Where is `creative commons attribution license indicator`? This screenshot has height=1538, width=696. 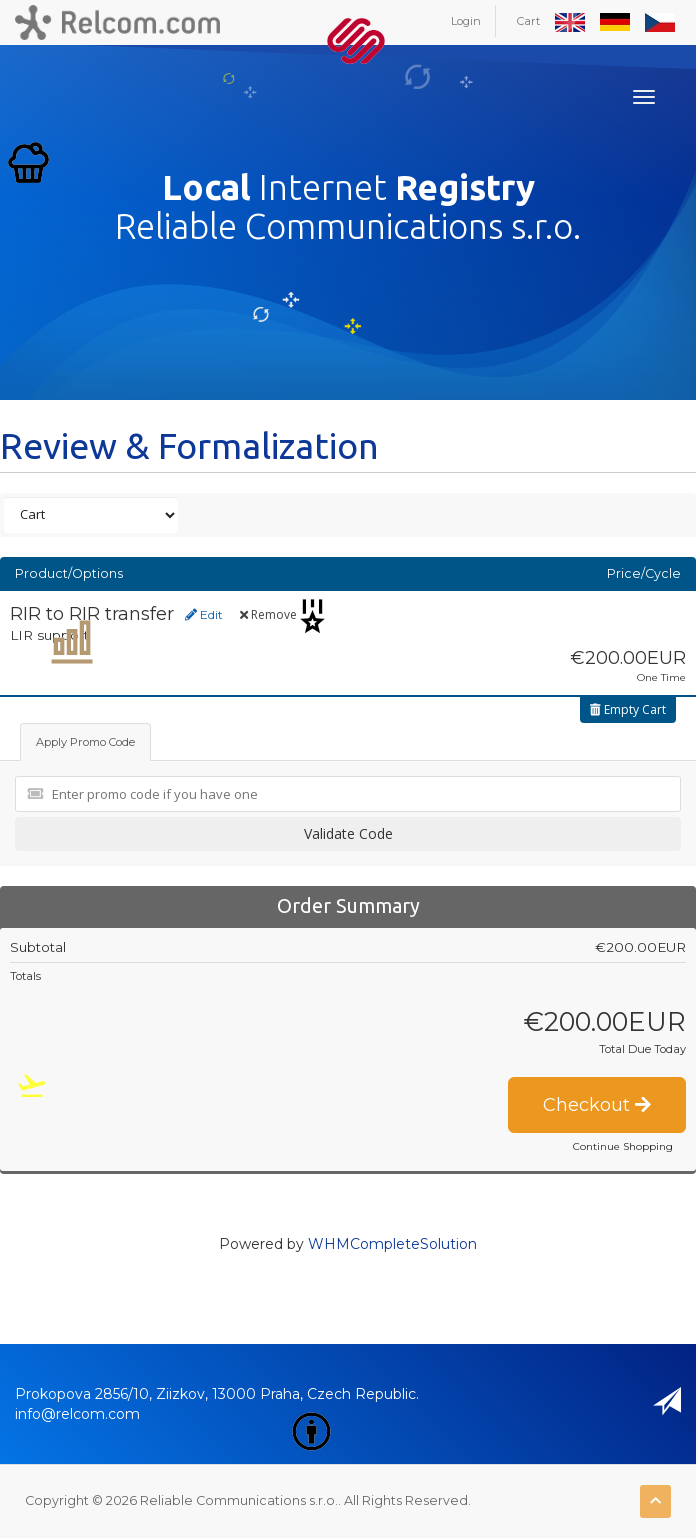 creative commons attribution license indicator is located at coordinates (311, 1431).